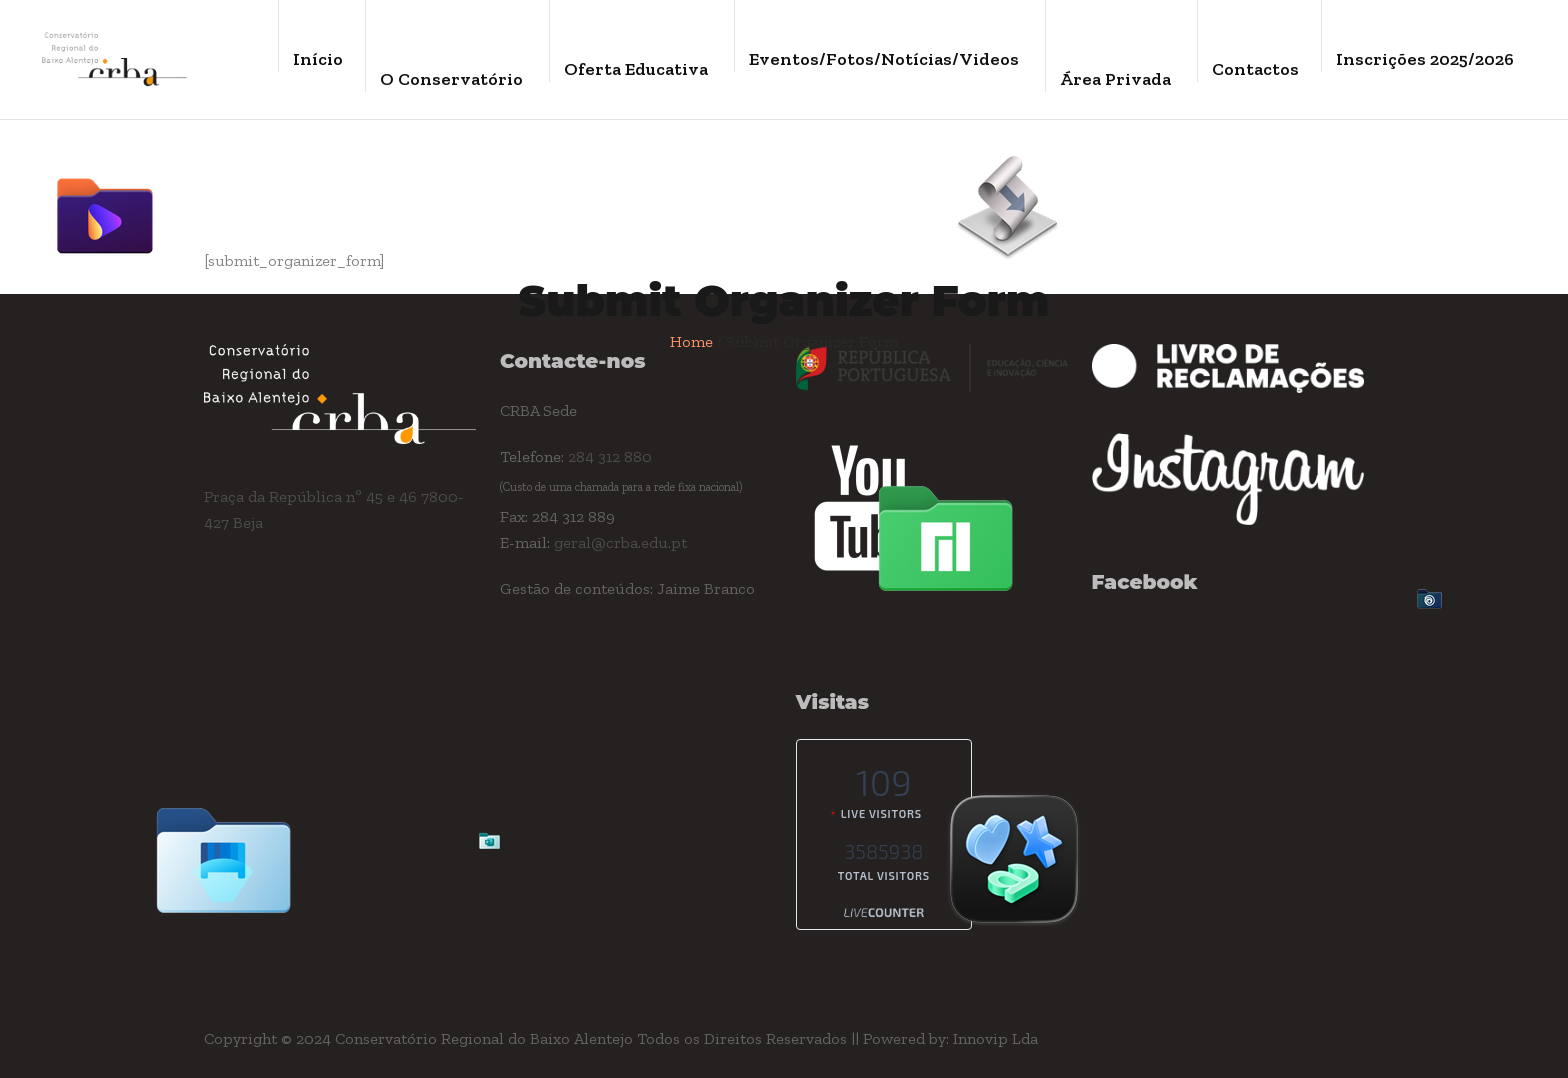 The image size is (1568, 1078). Describe the element at coordinates (1014, 859) in the screenshot. I see `open SF Symbols app to browse Apple's icon library` at that location.